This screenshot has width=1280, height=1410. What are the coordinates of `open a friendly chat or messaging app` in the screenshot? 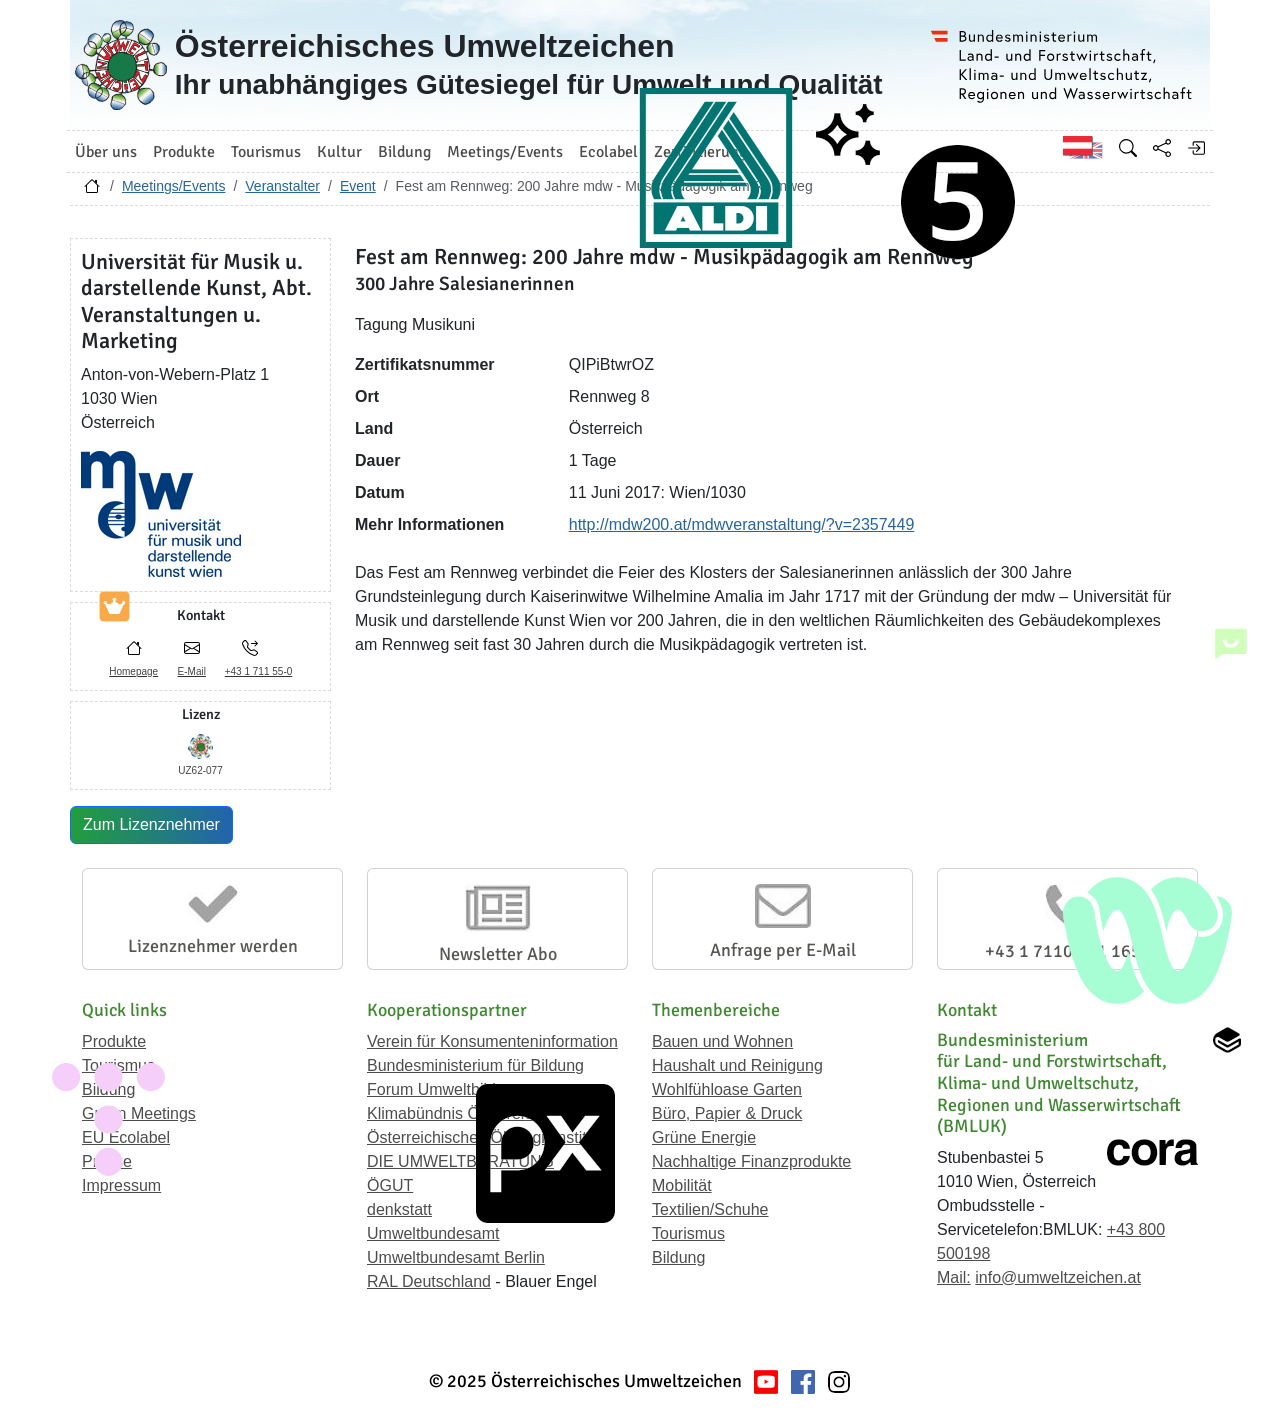 It's located at (1231, 643).